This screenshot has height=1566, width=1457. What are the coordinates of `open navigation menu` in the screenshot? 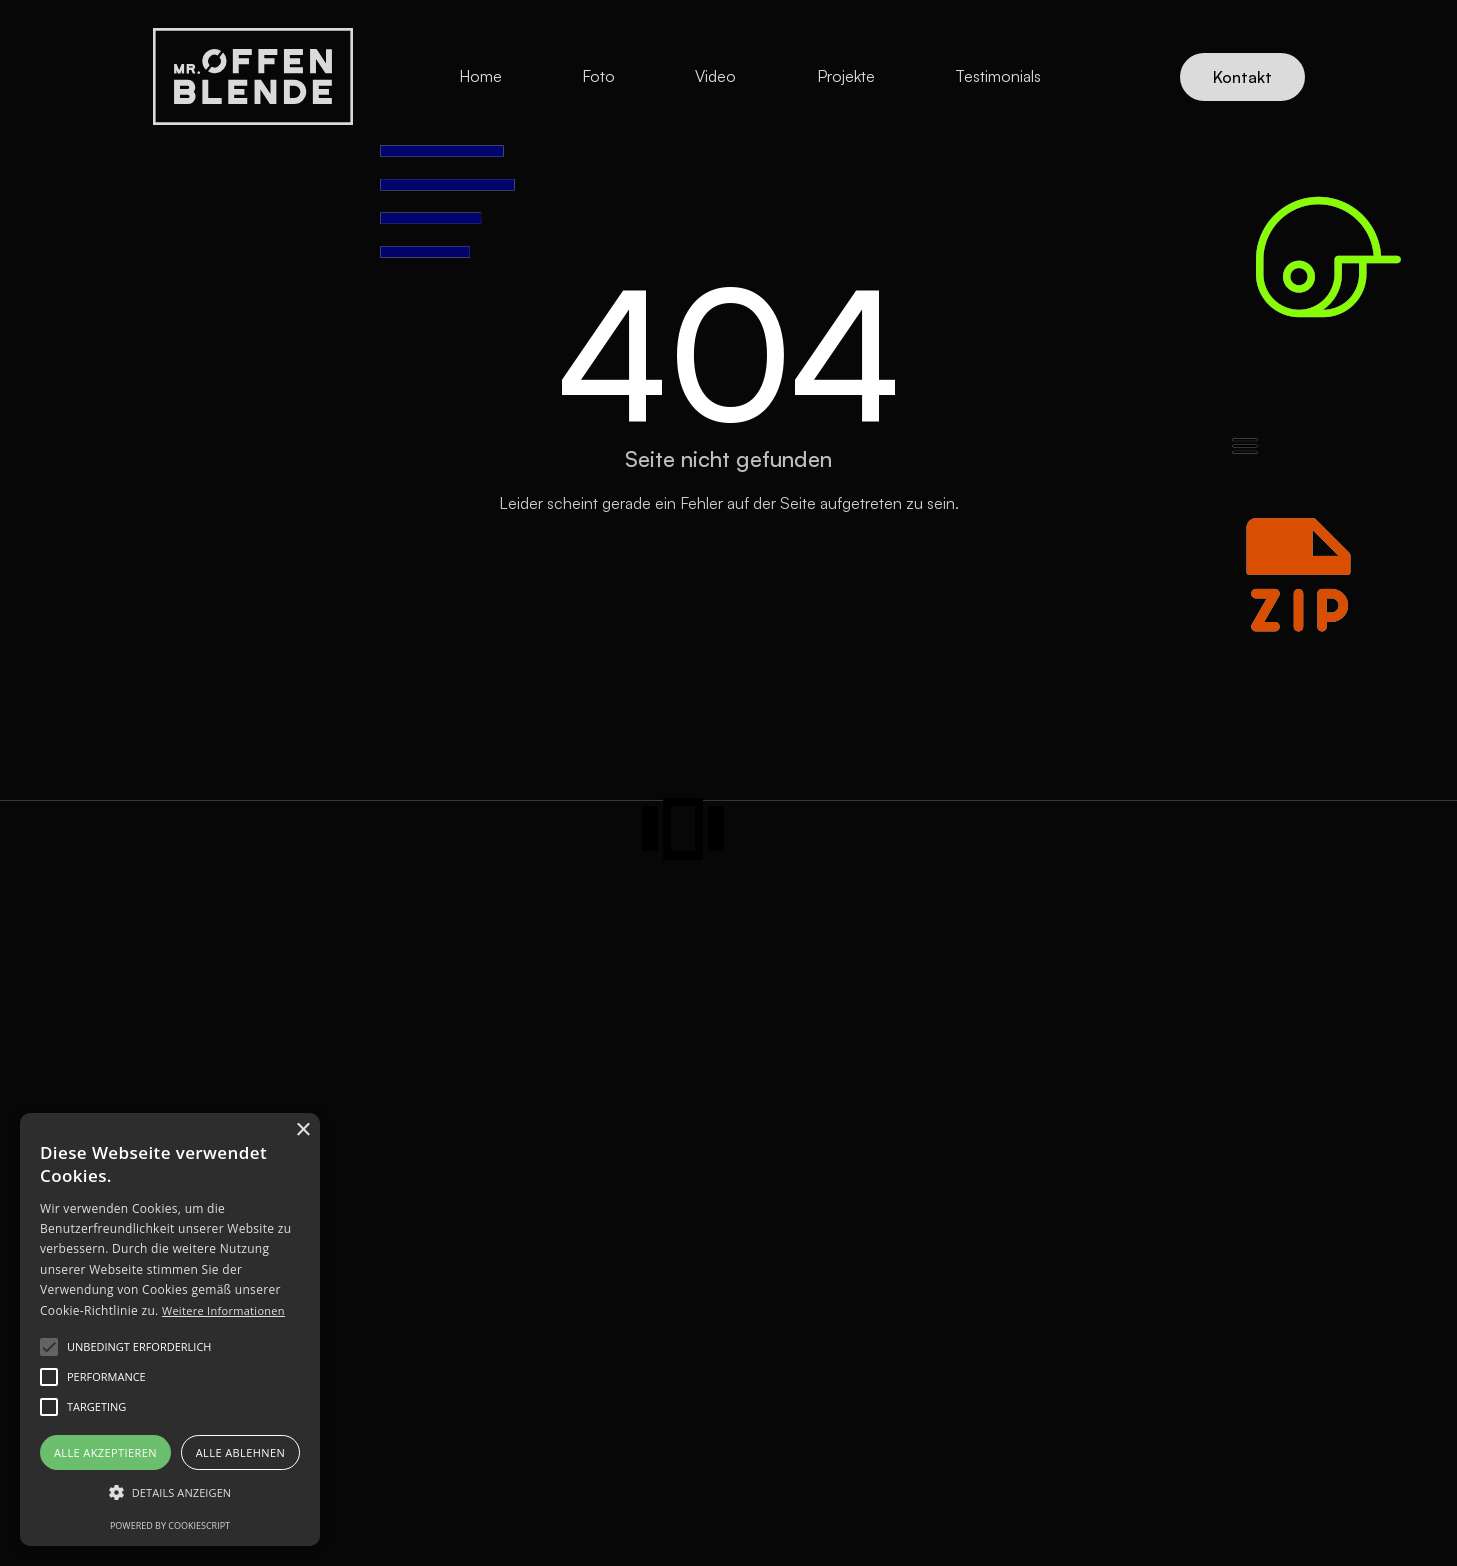 It's located at (1245, 446).